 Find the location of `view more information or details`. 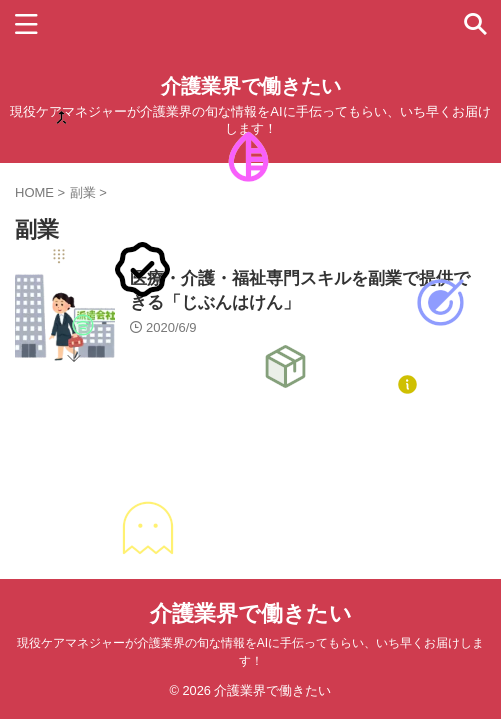

view more information or details is located at coordinates (407, 384).